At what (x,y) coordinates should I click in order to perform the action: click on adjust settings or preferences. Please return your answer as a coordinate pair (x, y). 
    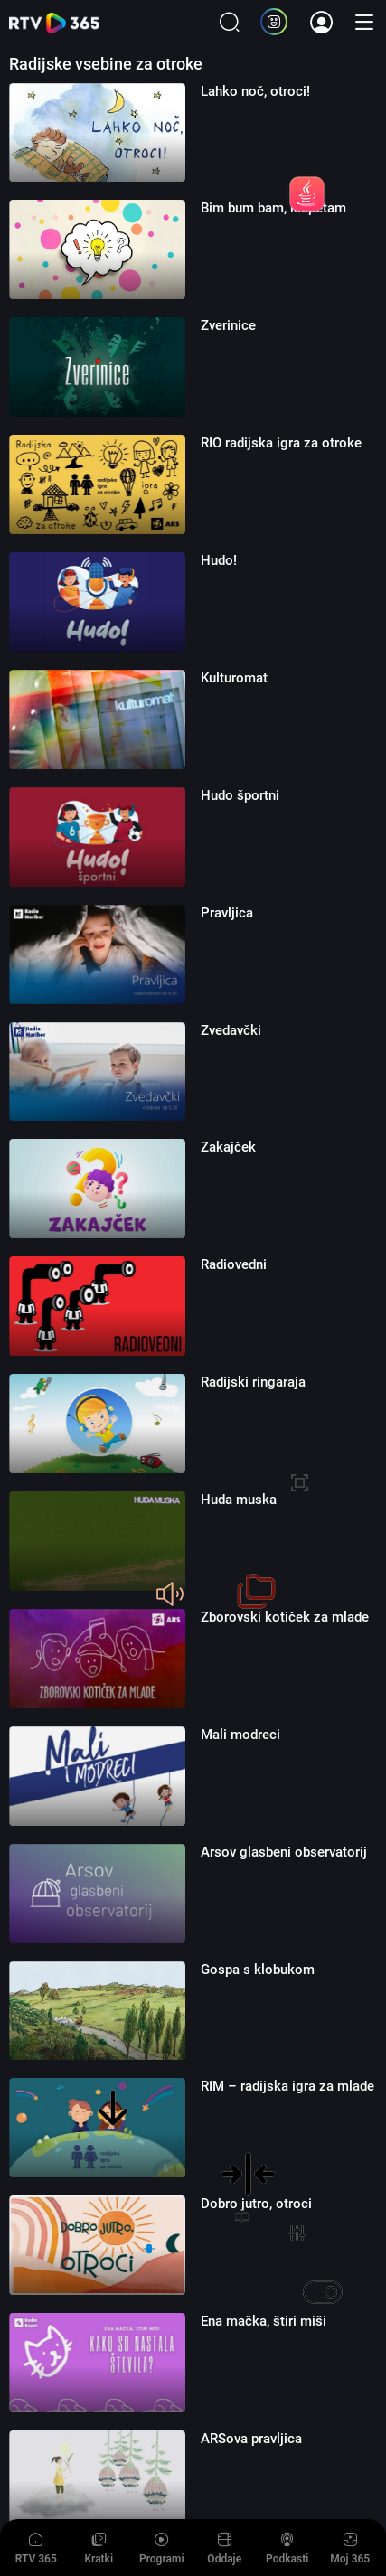
    Looking at the image, I should click on (297, 2233).